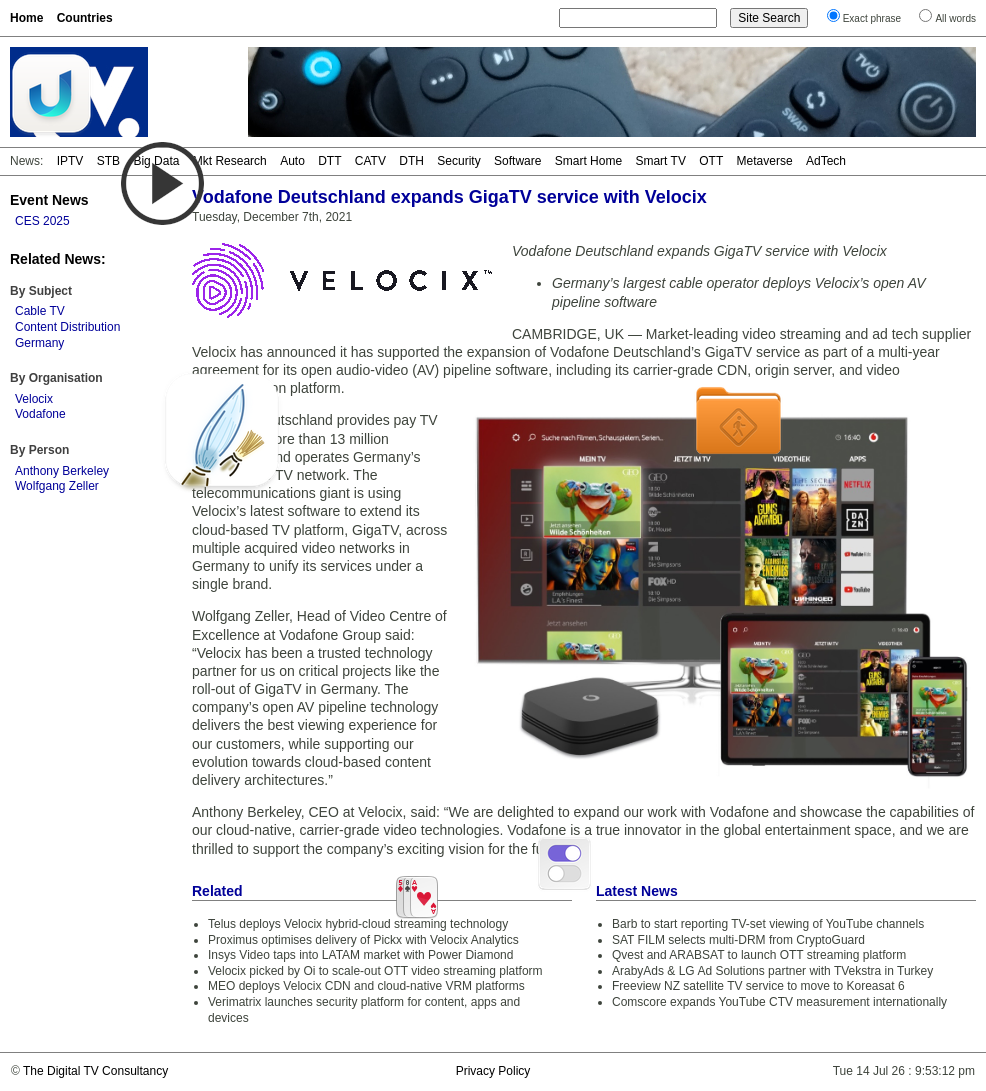  I want to click on open public or shared folder, so click(738, 420).